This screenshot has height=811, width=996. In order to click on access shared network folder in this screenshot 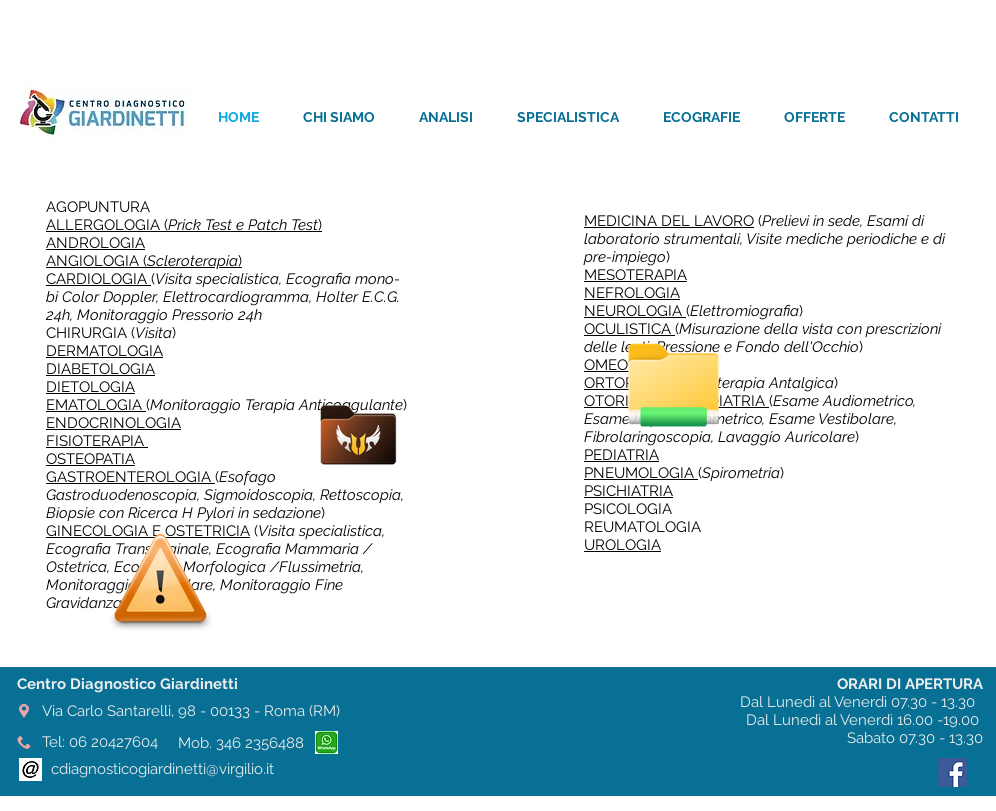, I will do `click(673, 381)`.